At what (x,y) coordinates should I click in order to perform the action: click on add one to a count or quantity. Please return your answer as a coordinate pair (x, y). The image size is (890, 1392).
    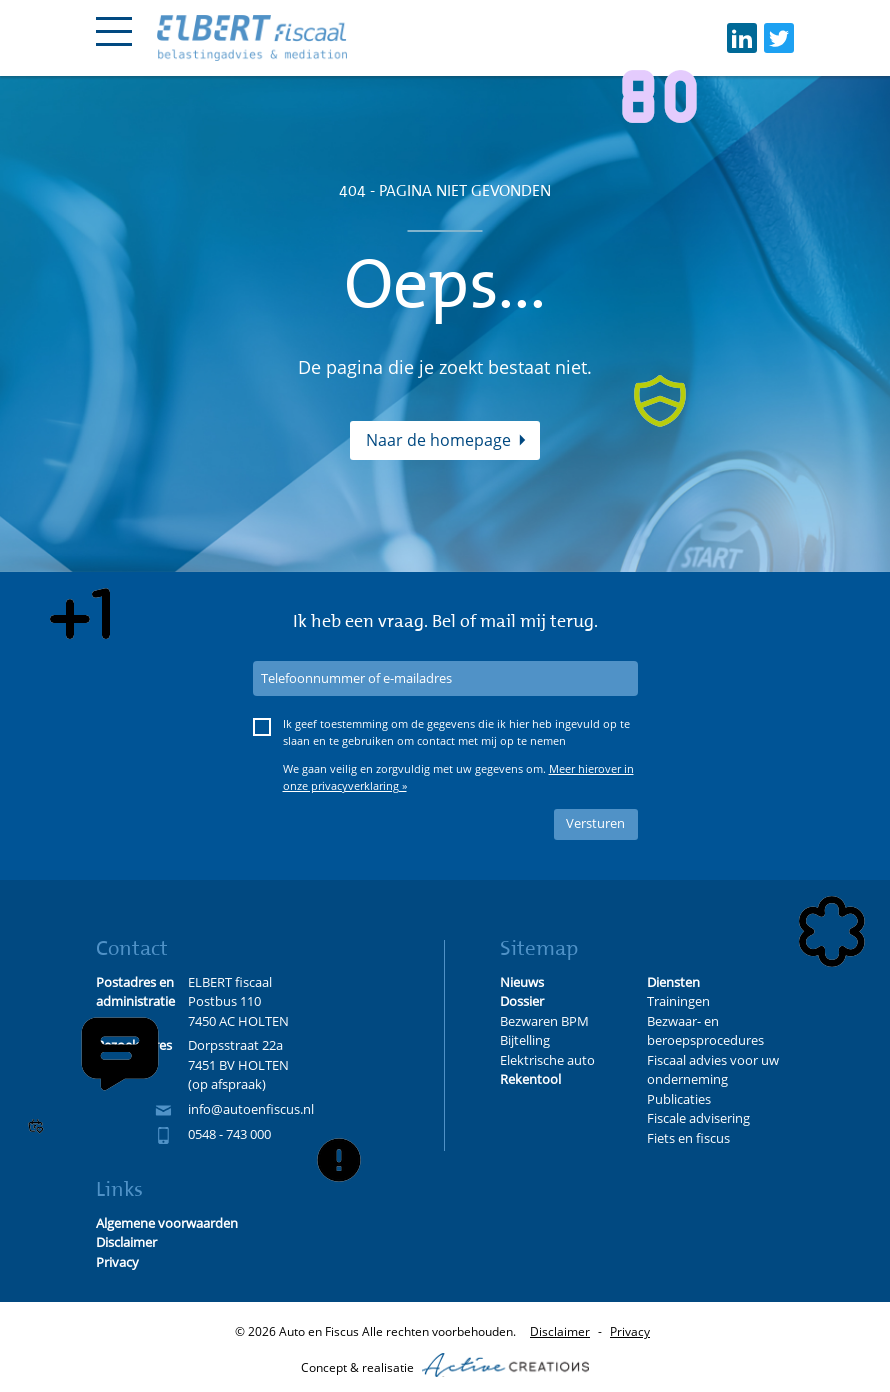
    Looking at the image, I should click on (82, 615).